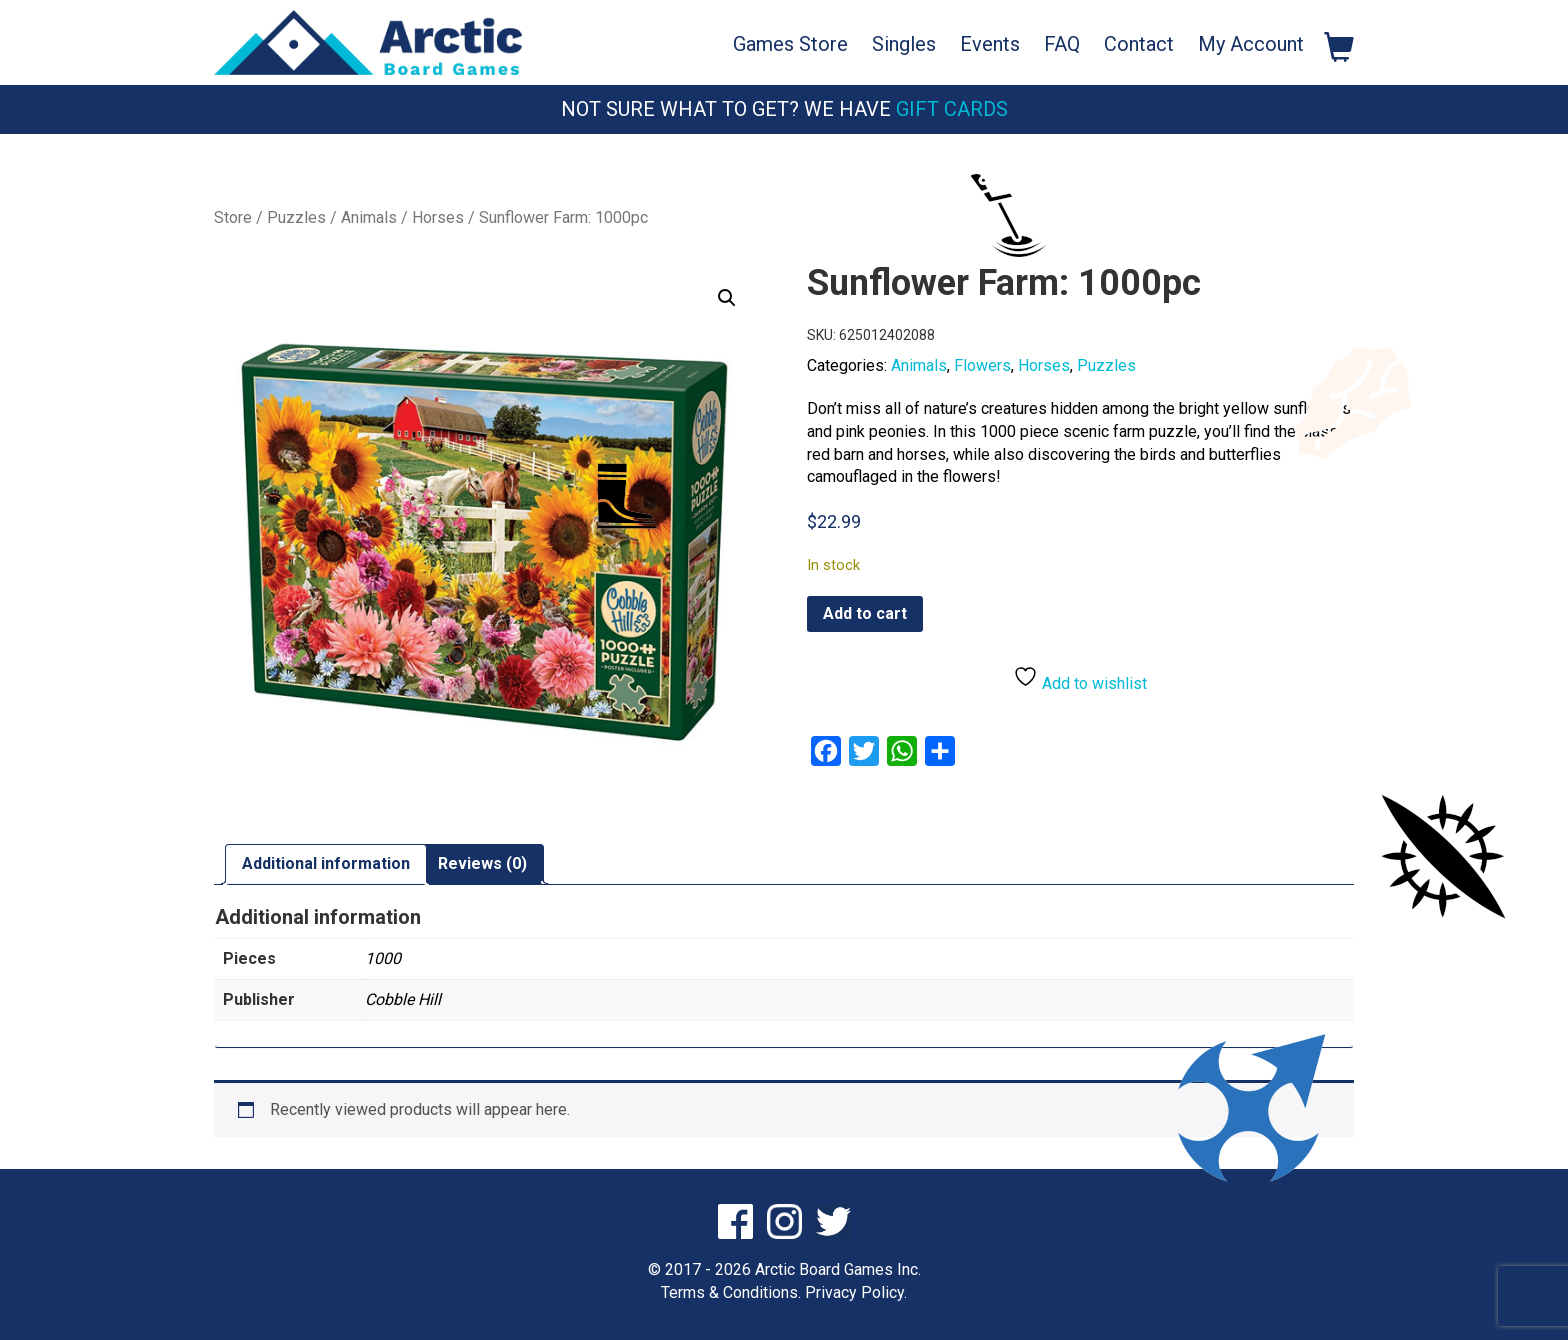  Describe the element at coordinates (1252, 1106) in the screenshot. I see `select shuriken weapon in game inventory` at that location.